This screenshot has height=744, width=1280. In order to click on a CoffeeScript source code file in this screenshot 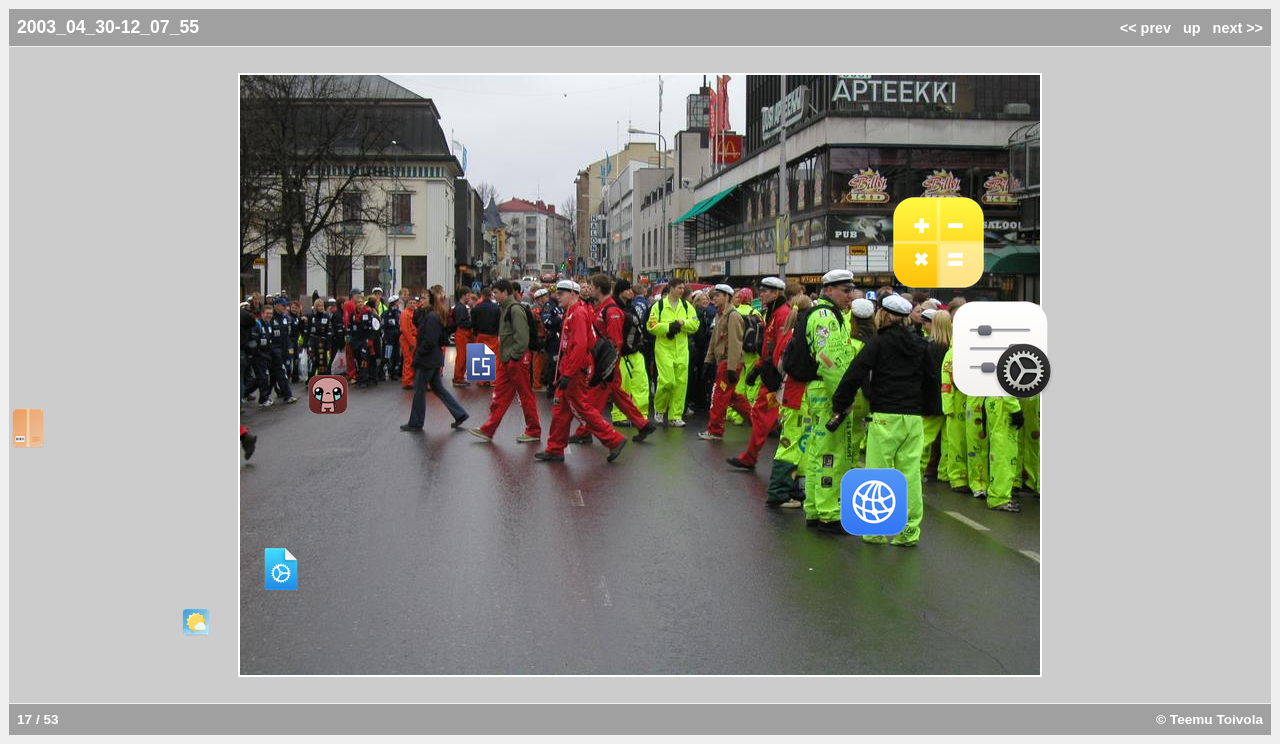, I will do `click(481, 363)`.